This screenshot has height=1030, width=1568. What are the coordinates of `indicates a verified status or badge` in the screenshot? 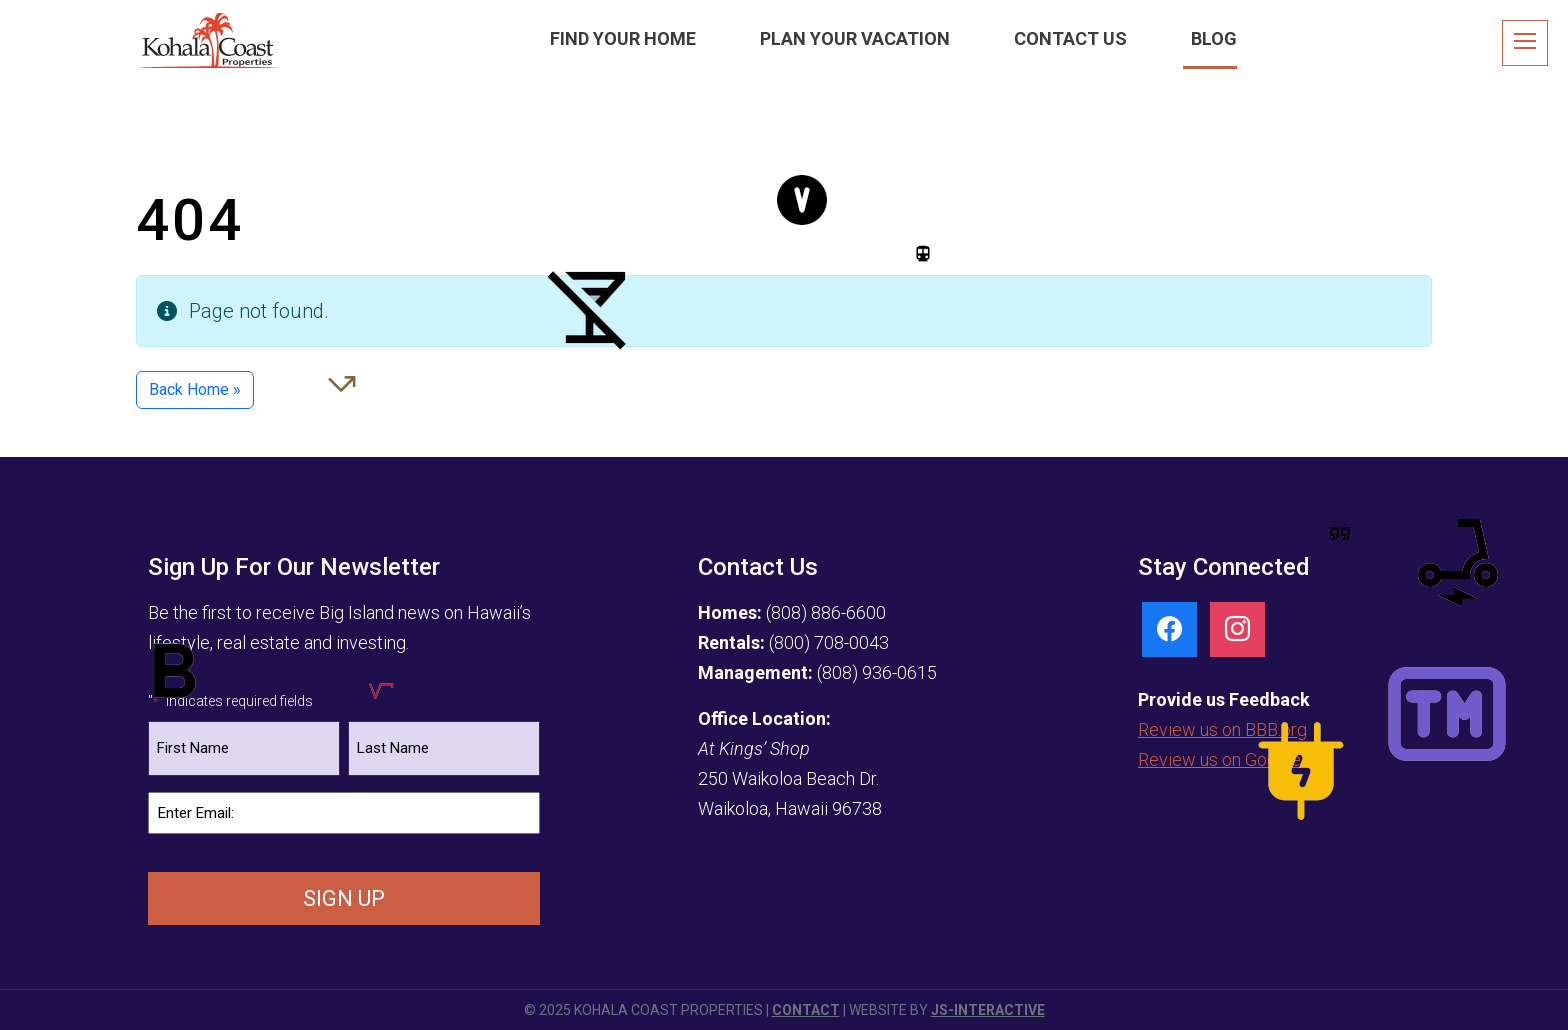 It's located at (802, 200).